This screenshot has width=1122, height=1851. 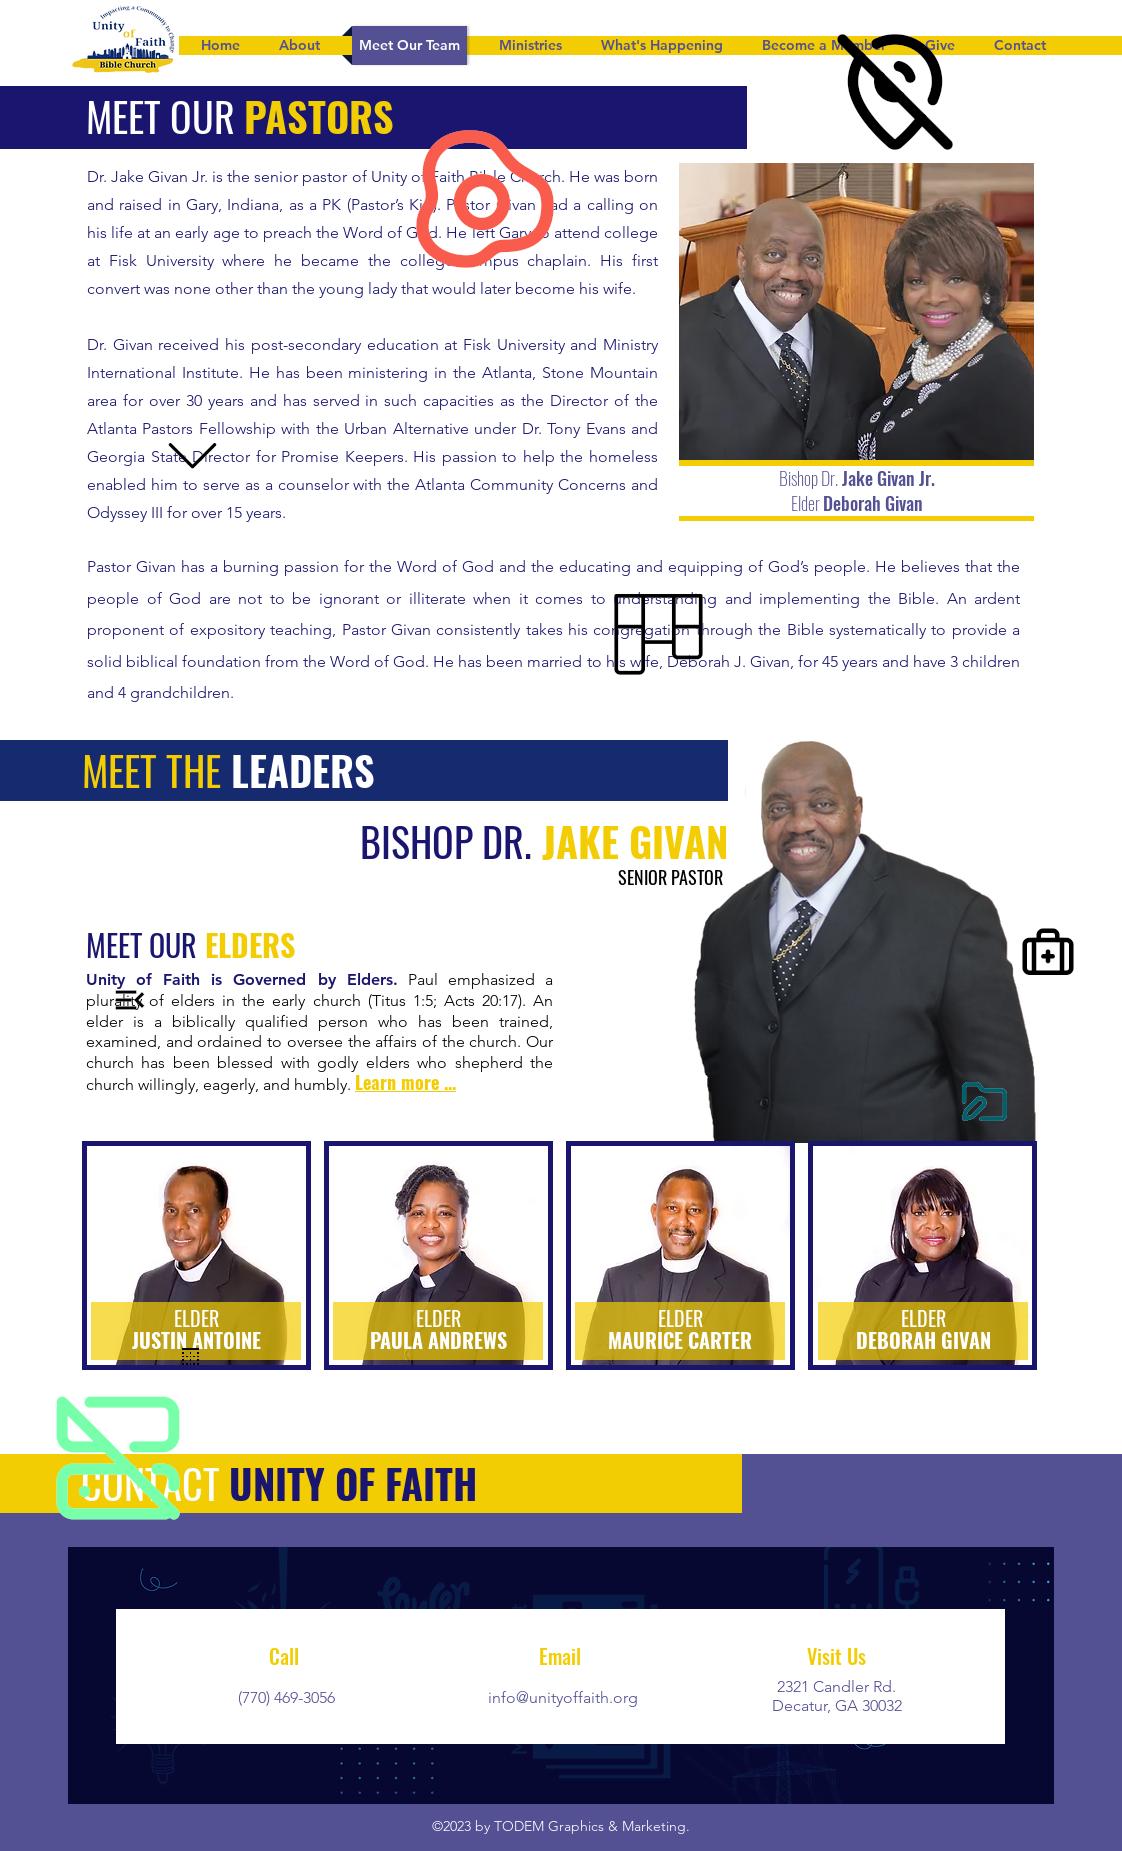 What do you see at coordinates (485, 199) in the screenshot?
I see `access breakfast or morning meal recipes` at bounding box center [485, 199].